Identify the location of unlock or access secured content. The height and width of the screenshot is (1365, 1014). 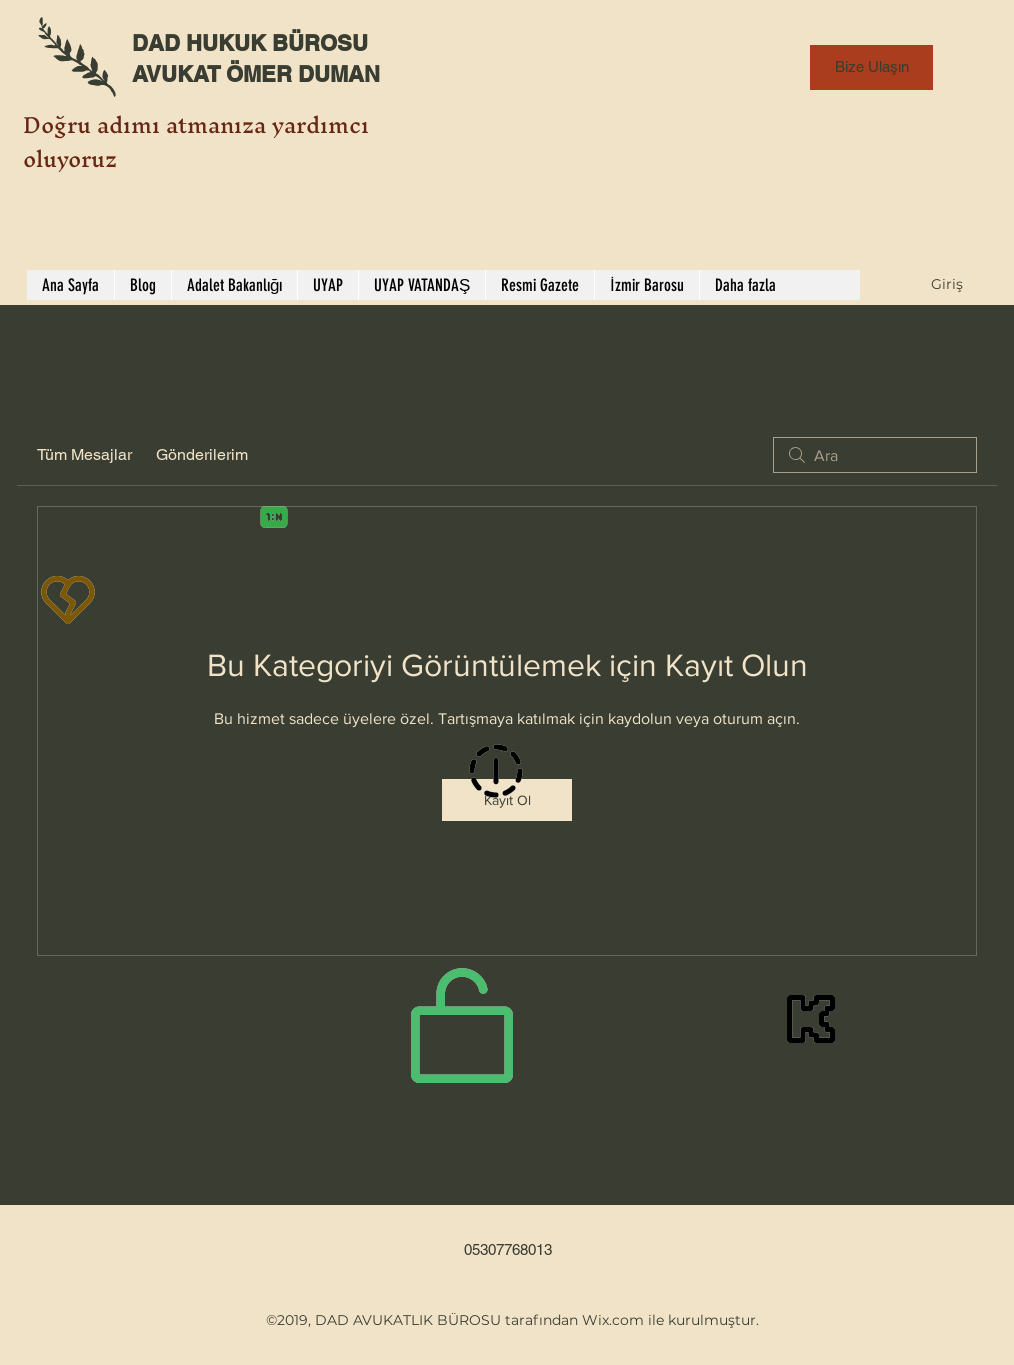
(462, 1032).